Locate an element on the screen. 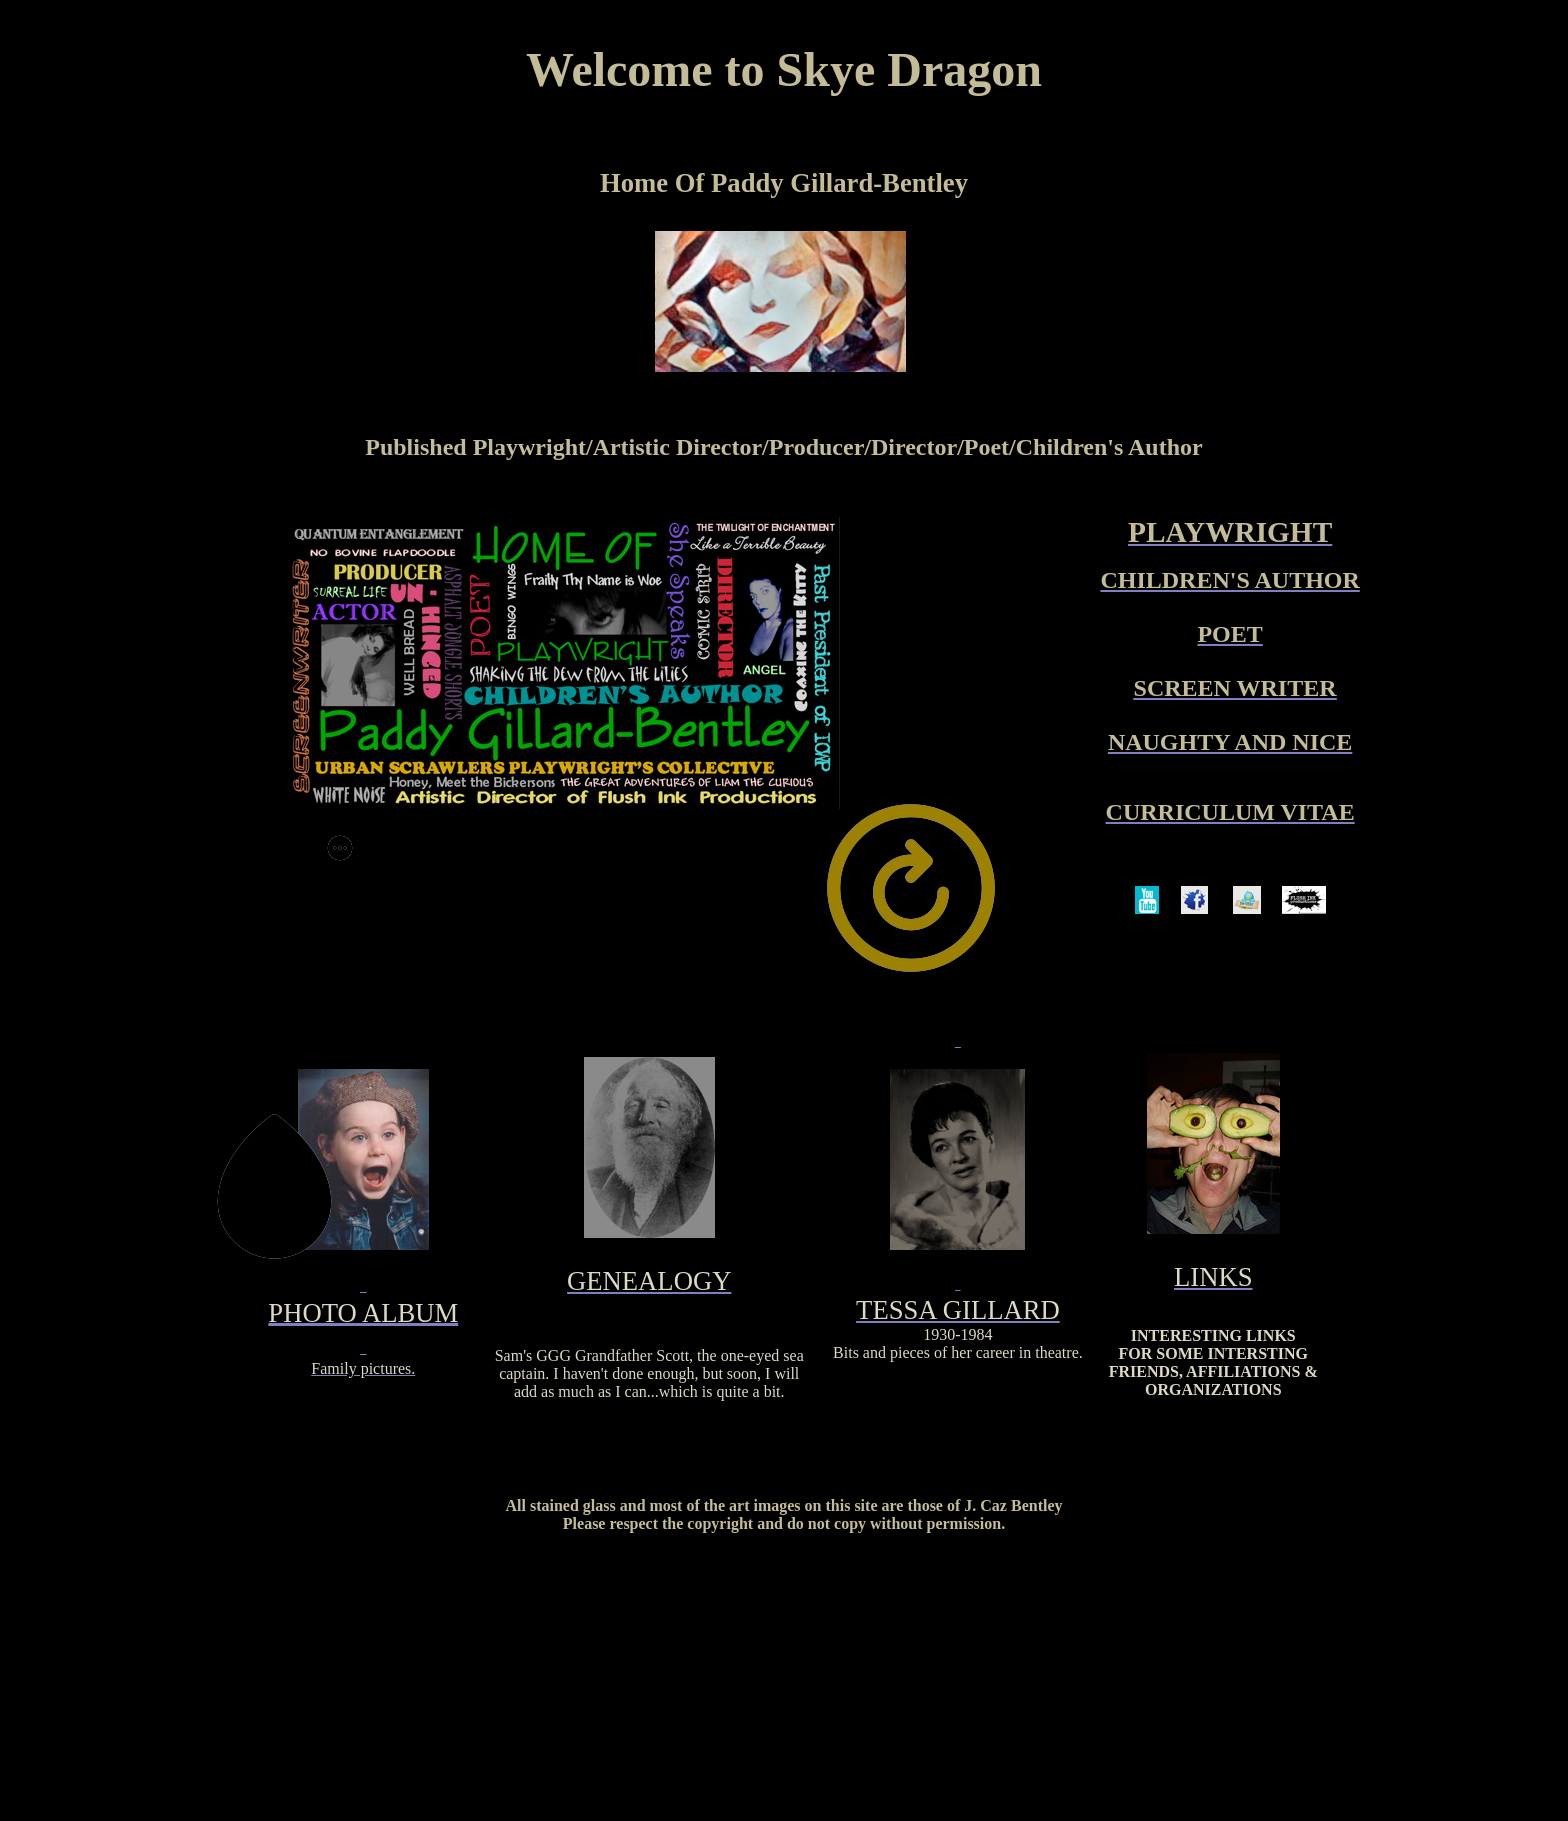 Image resolution: width=1568 pixels, height=1821 pixels. access more options or actions is located at coordinates (340, 848).